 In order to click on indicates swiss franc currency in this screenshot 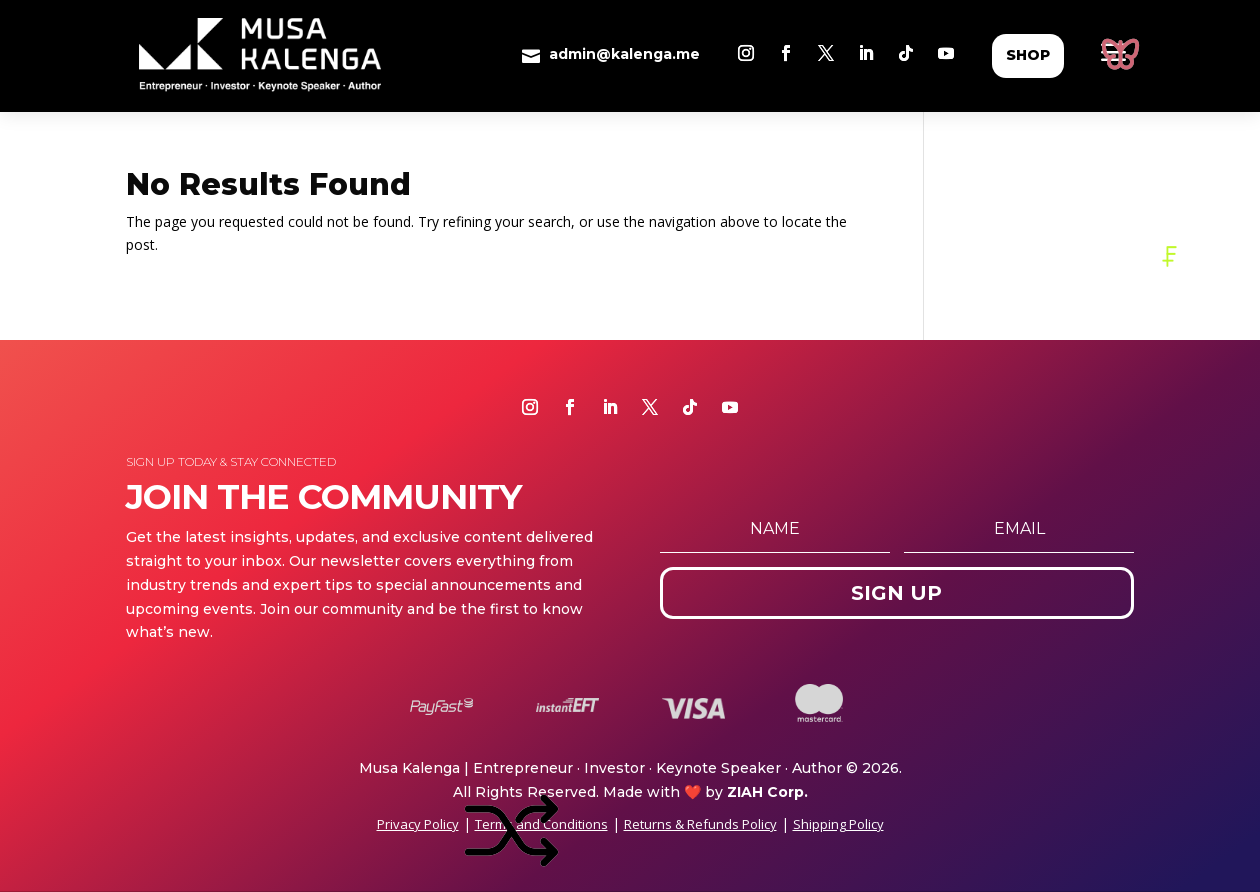, I will do `click(1169, 256)`.